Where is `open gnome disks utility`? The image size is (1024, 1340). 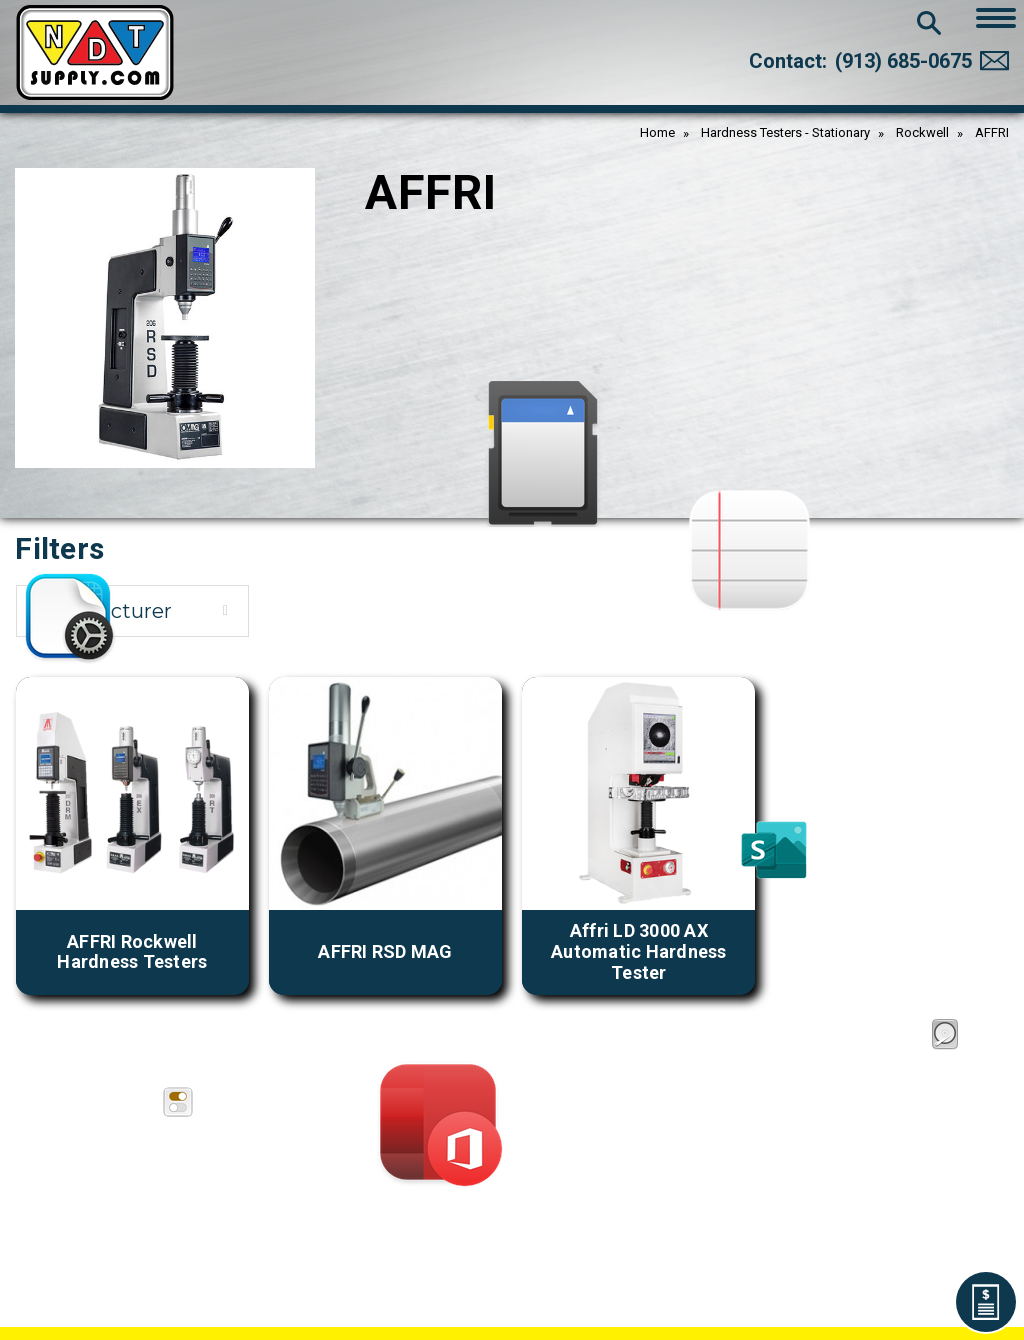 open gnome disks utility is located at coordinates (945, 1034).